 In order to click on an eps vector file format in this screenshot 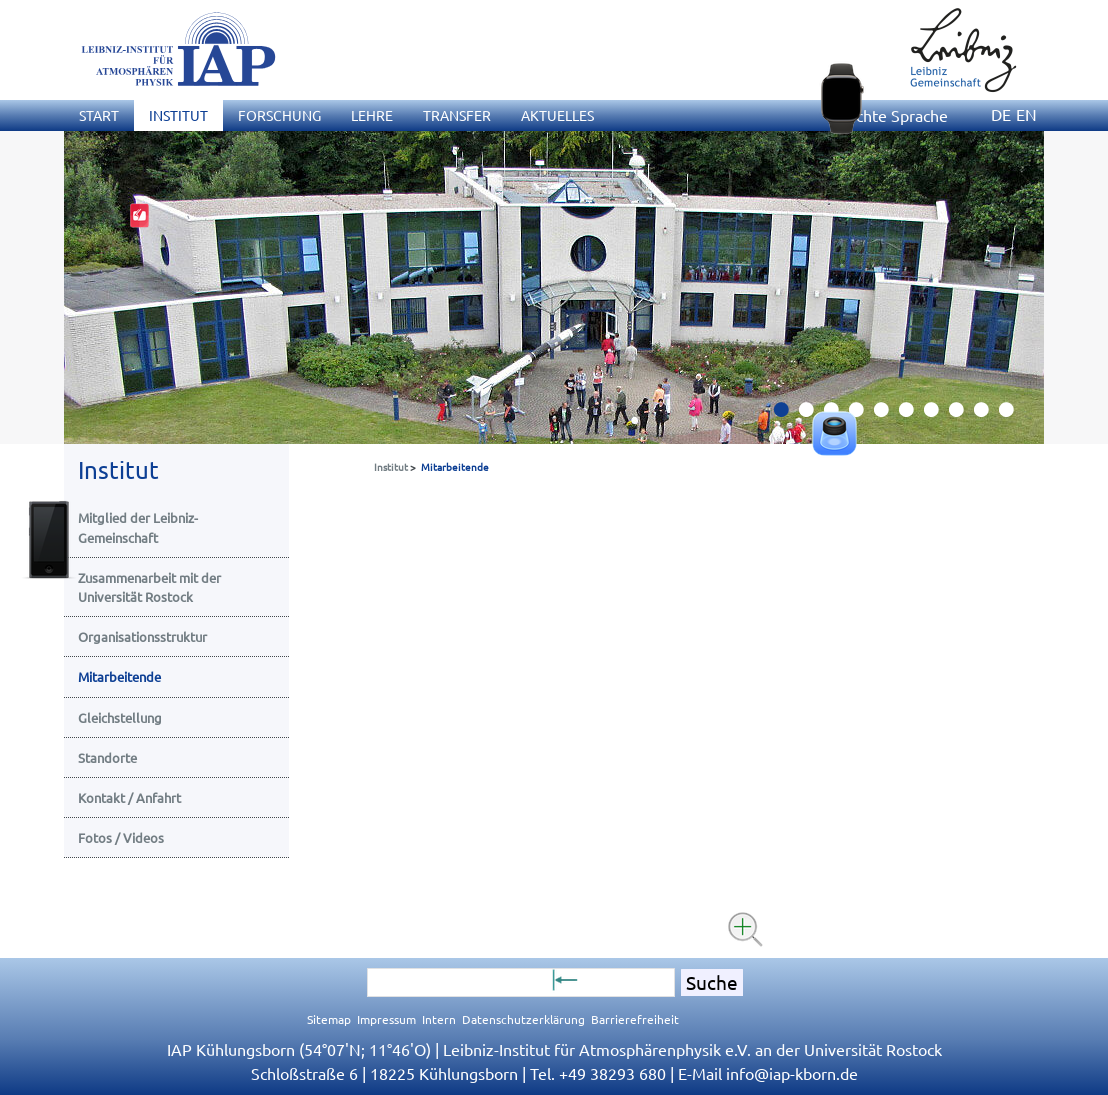, I will do `click(139, 215)`.